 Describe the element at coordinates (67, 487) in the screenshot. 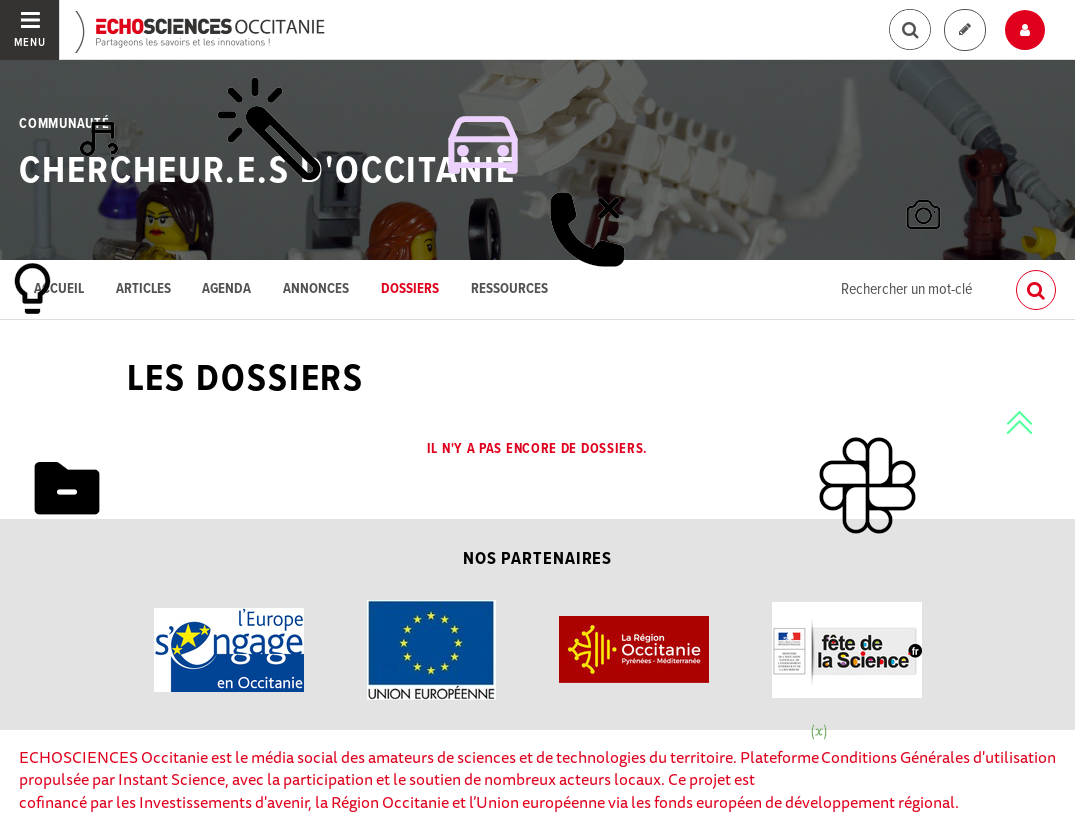

I see `remove a folder` at that location.